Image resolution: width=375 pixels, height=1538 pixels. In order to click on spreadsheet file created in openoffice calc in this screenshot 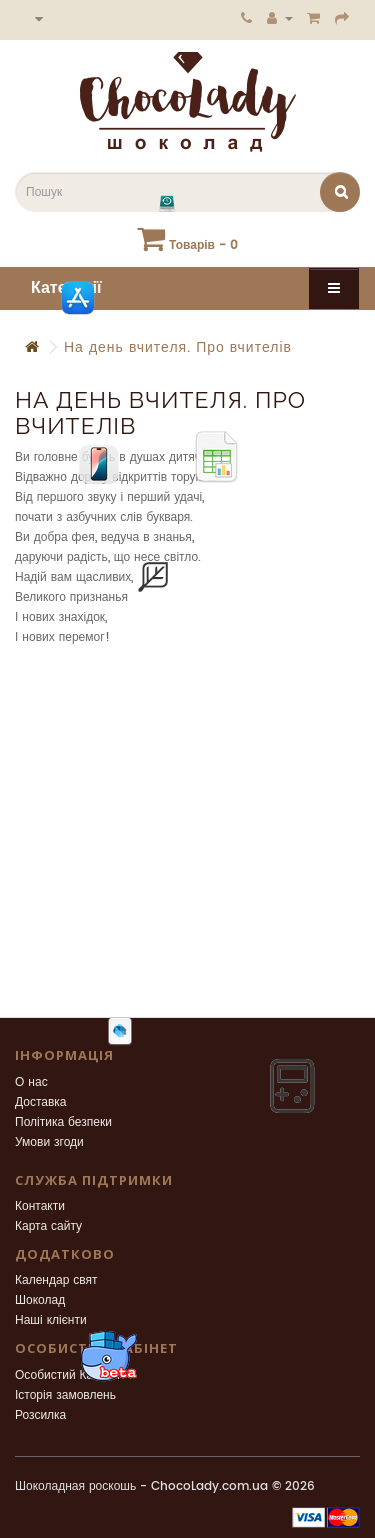, I will do `click(216, 456)`.